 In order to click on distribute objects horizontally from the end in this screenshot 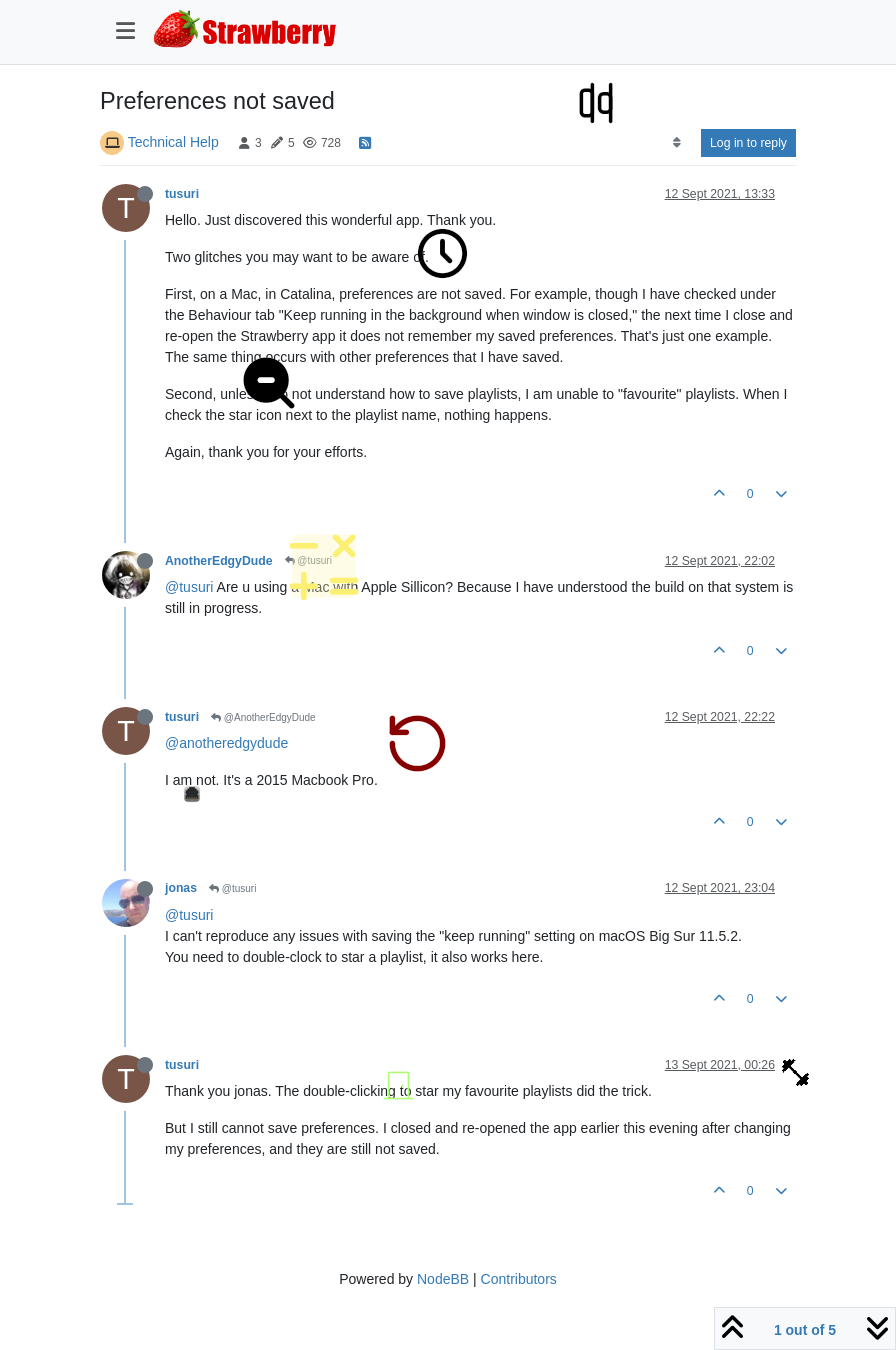, I will do `click(596, 103)`.